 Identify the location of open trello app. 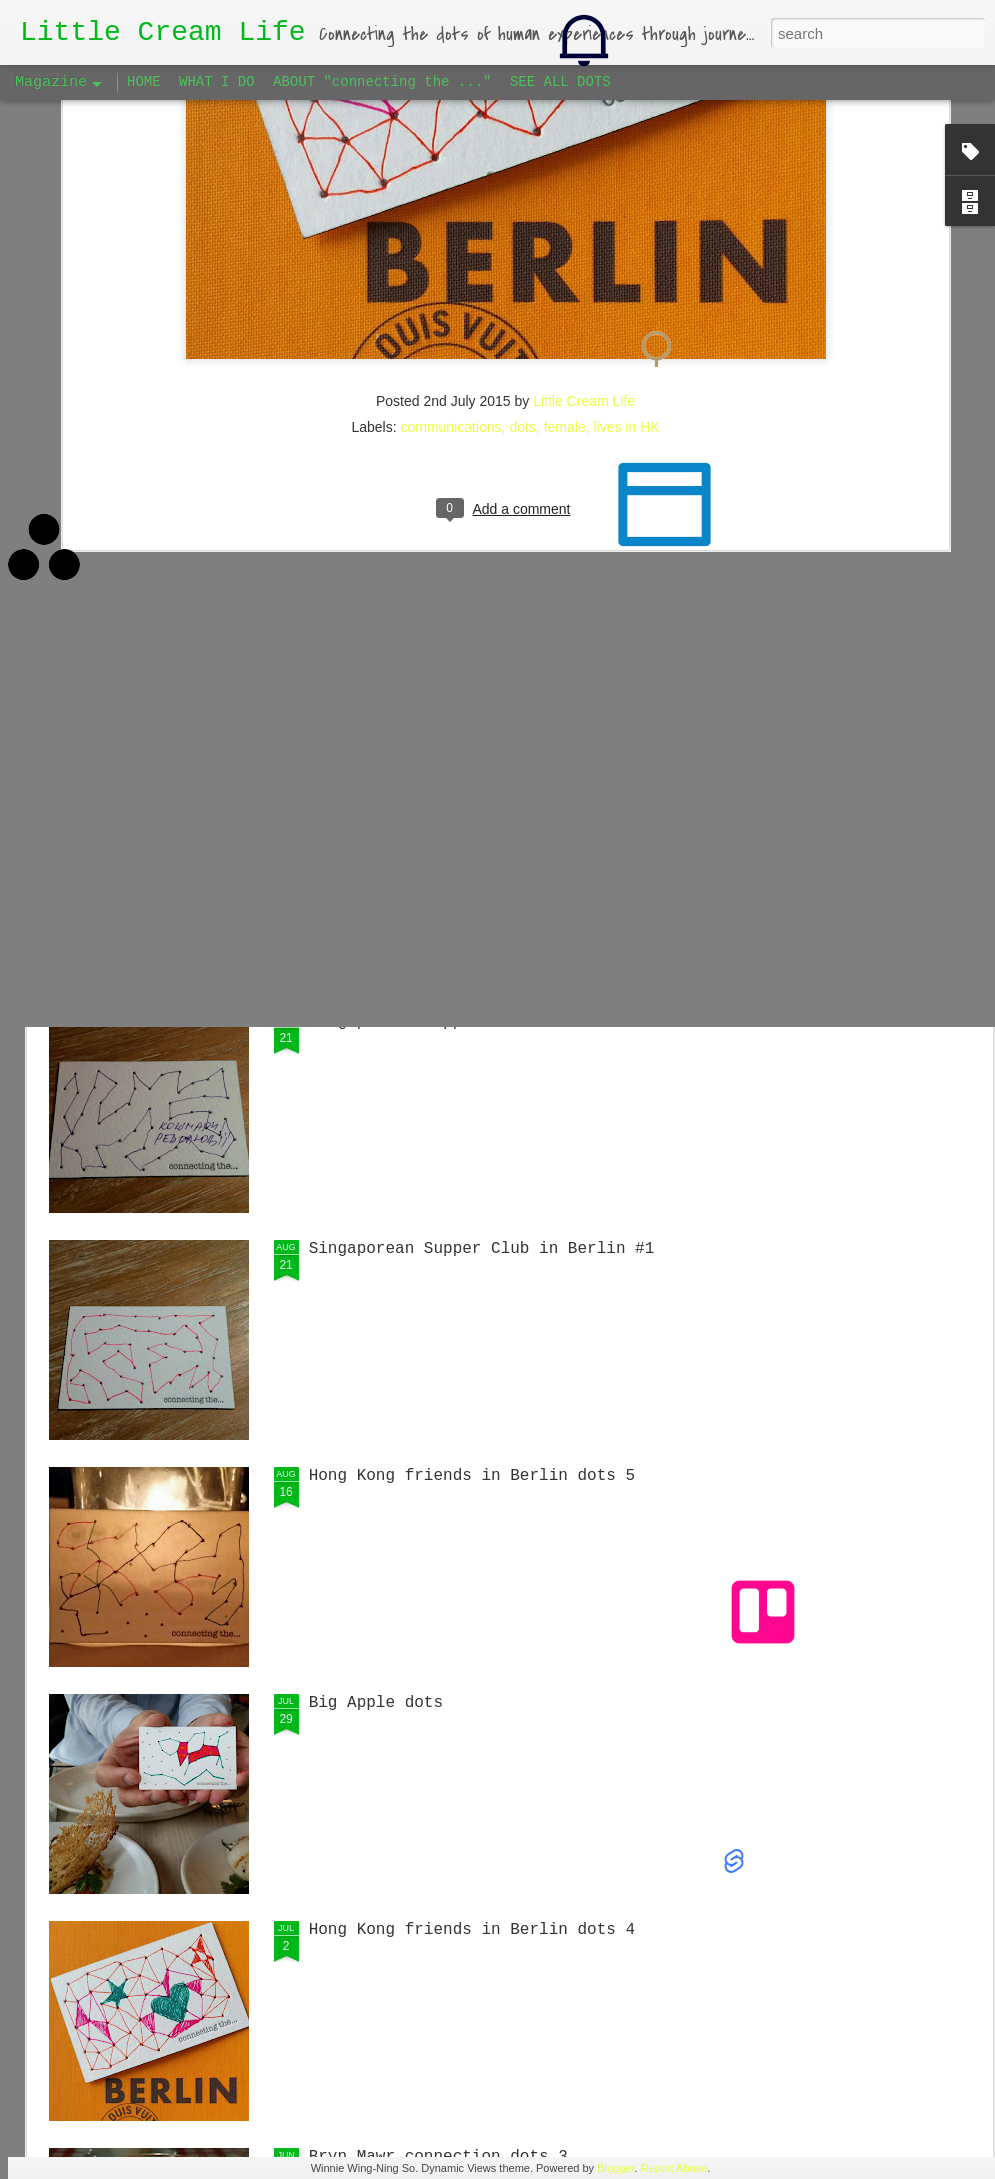
(763, 1612).